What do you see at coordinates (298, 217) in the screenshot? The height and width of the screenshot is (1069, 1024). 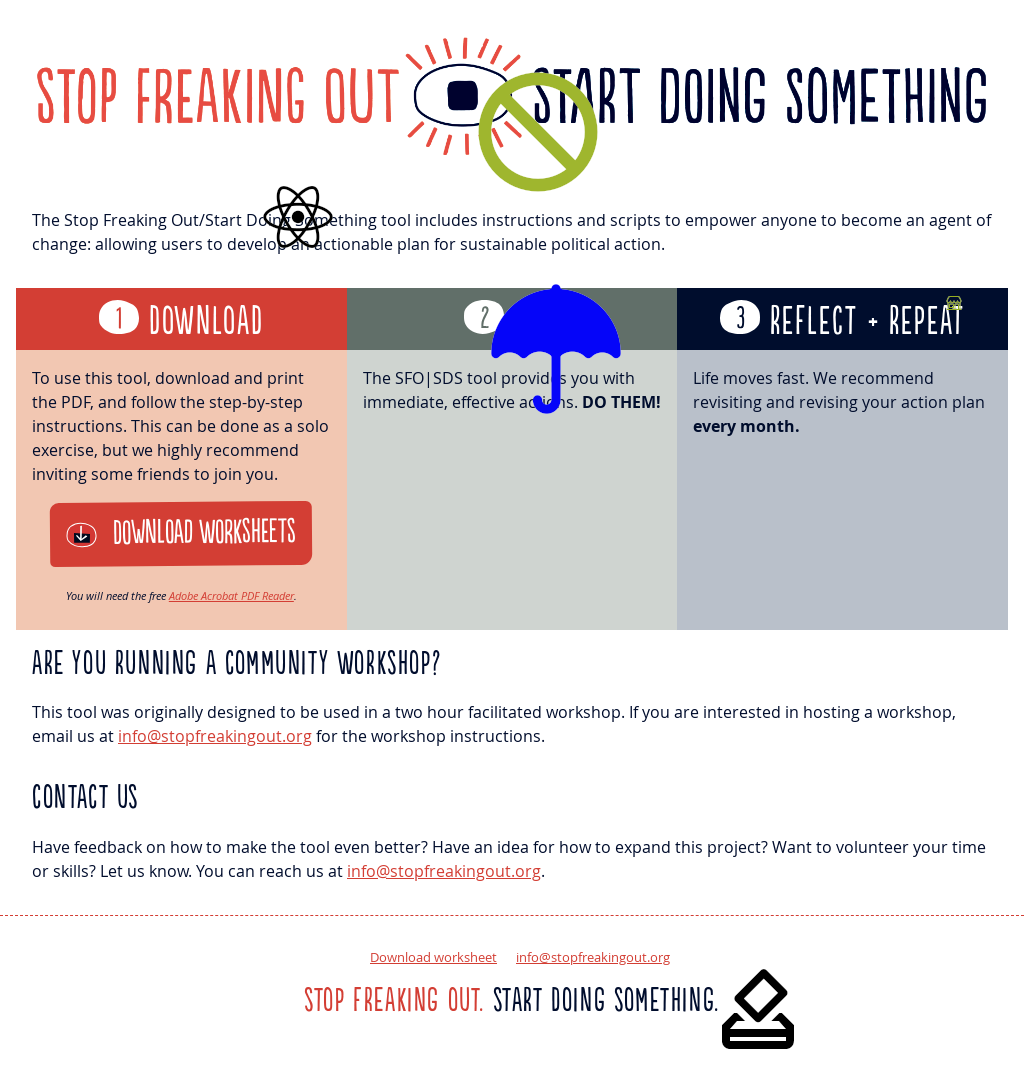 I see `React framework or library logo` at bounding box center [298, 217].